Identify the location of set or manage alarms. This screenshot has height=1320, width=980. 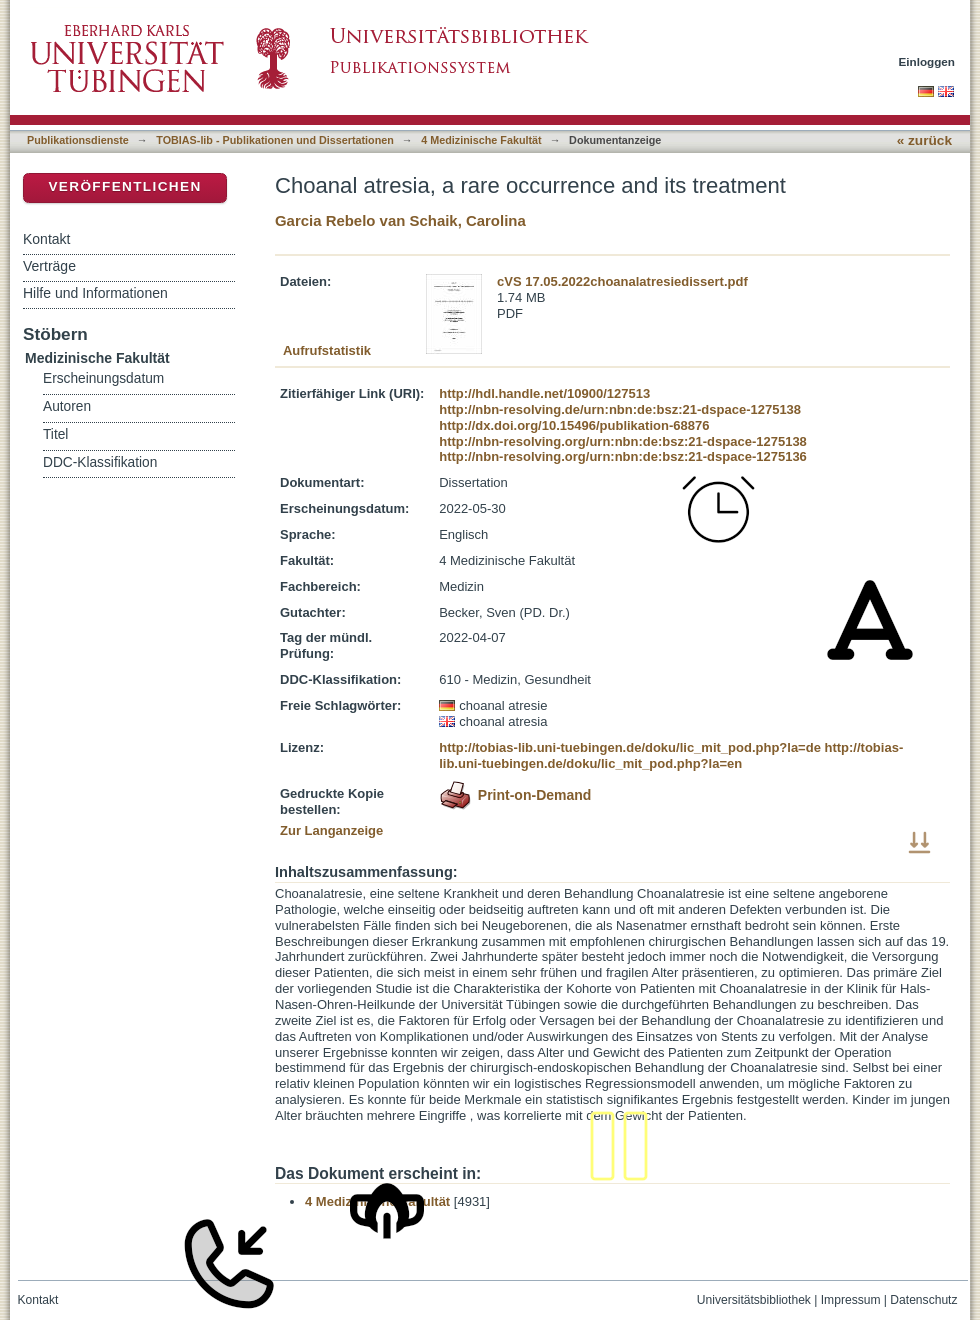
(718, 509).